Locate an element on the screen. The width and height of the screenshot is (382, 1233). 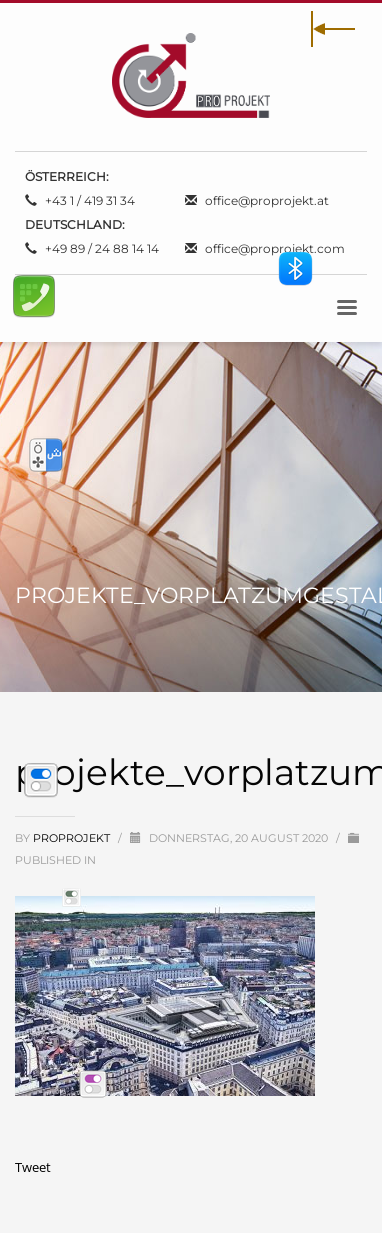
go to the first item in a list or sequence is located at coordinates (333, 29).